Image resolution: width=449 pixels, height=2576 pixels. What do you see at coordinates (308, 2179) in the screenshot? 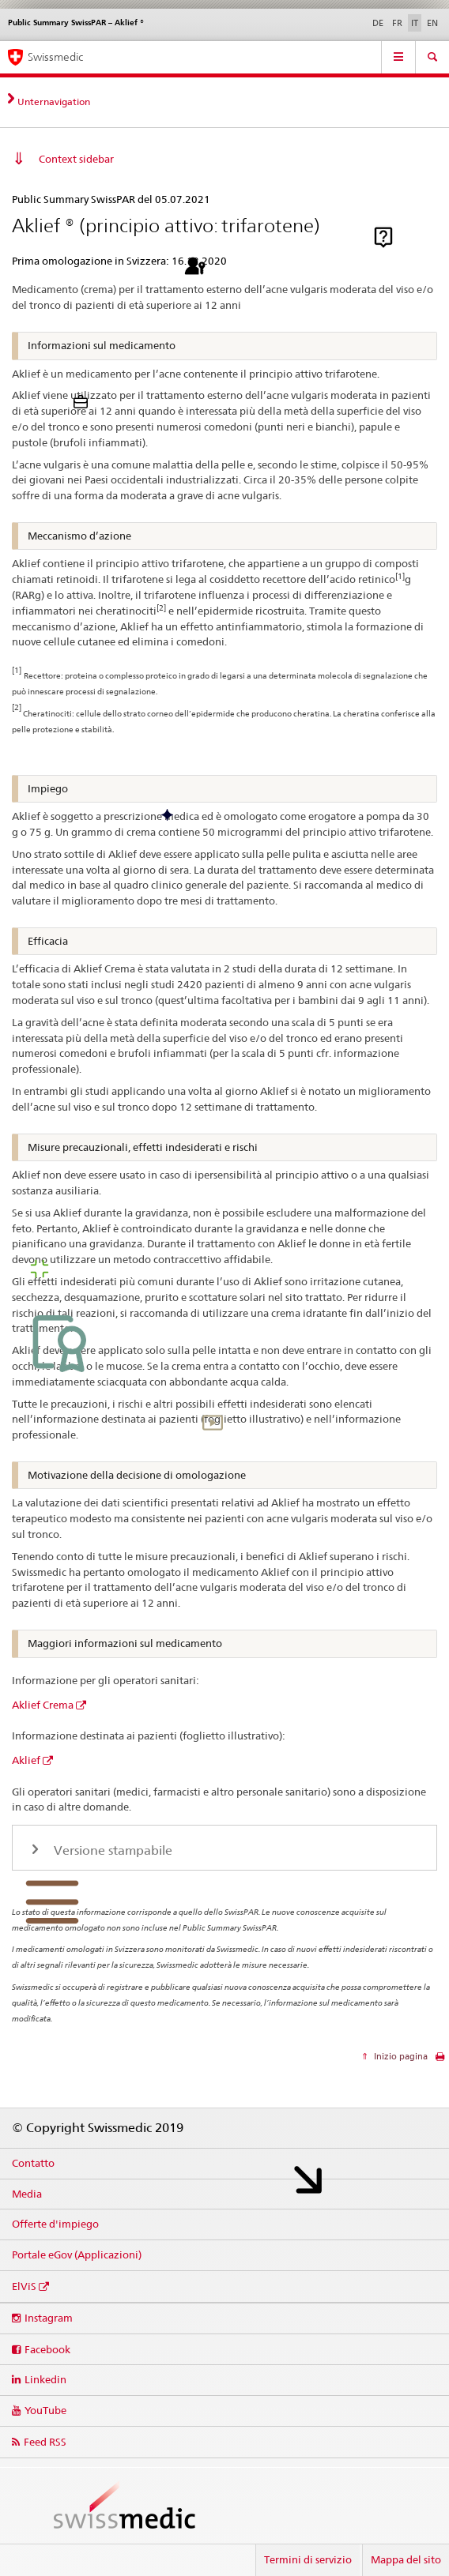
I see `navigate to the next item diagonally` at bounding box center [308, 2179].